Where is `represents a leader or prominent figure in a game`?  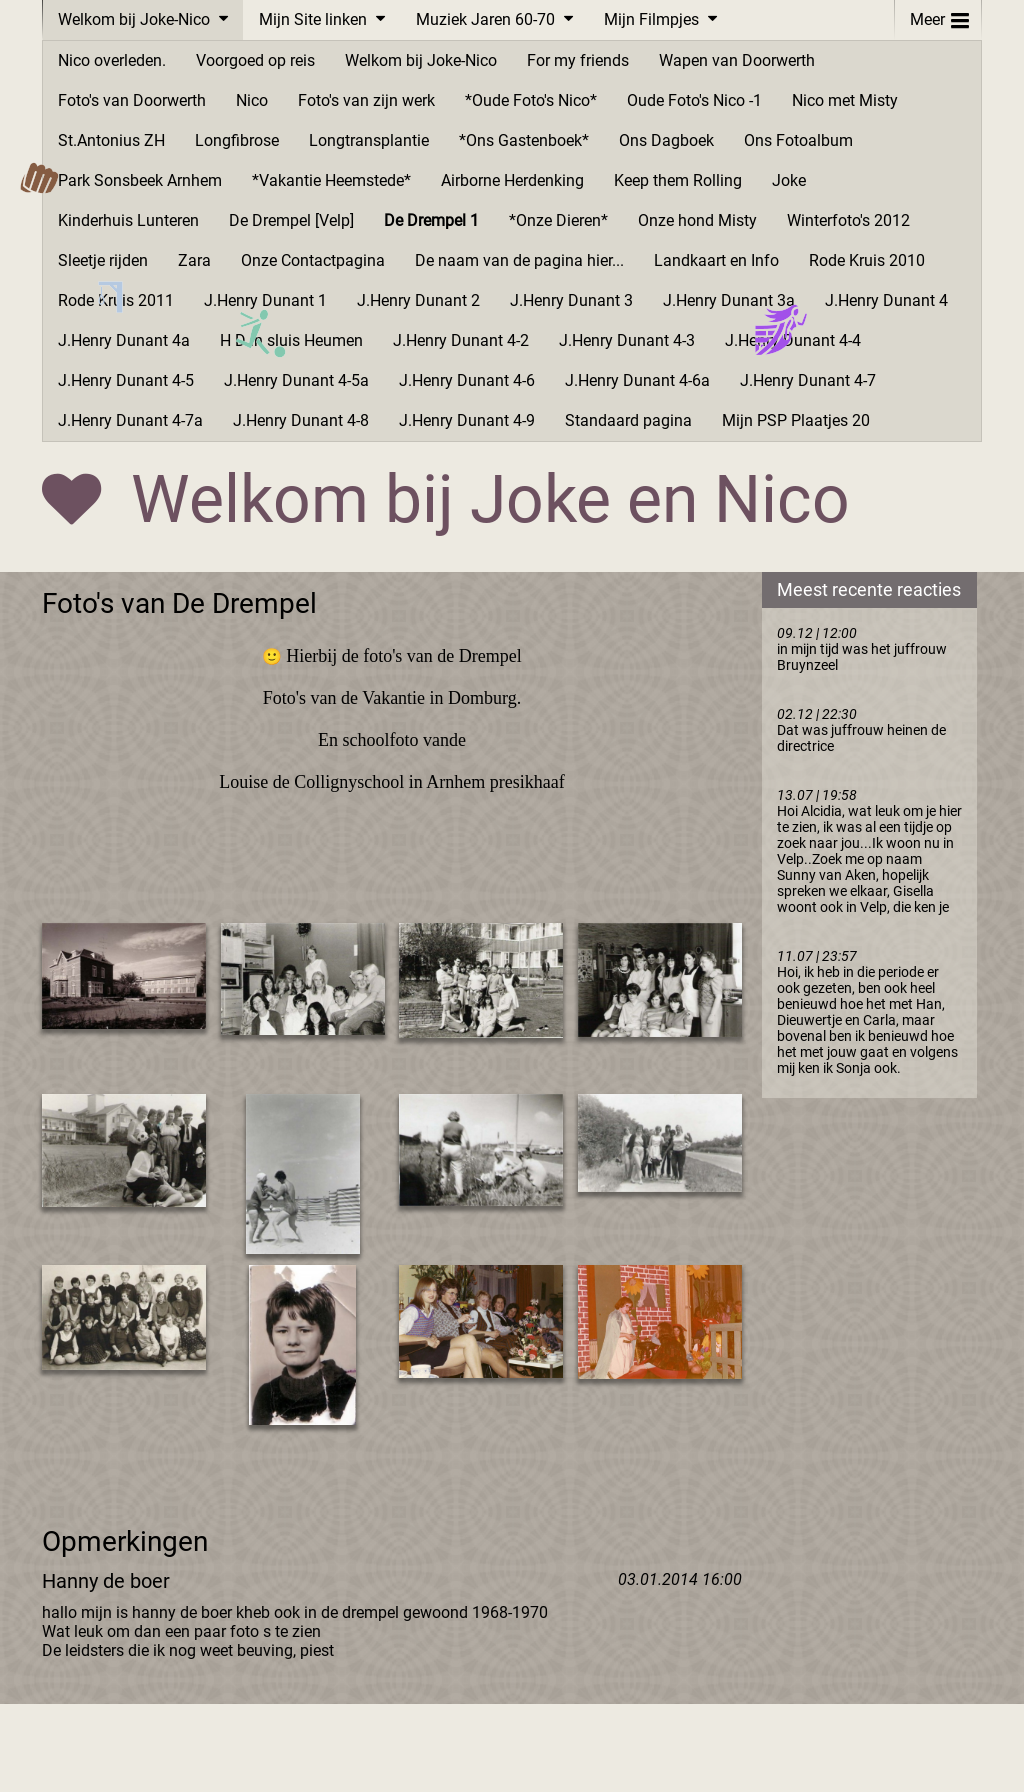
represents a leader or prominent figure in a game is located at coordinates (781, 329).